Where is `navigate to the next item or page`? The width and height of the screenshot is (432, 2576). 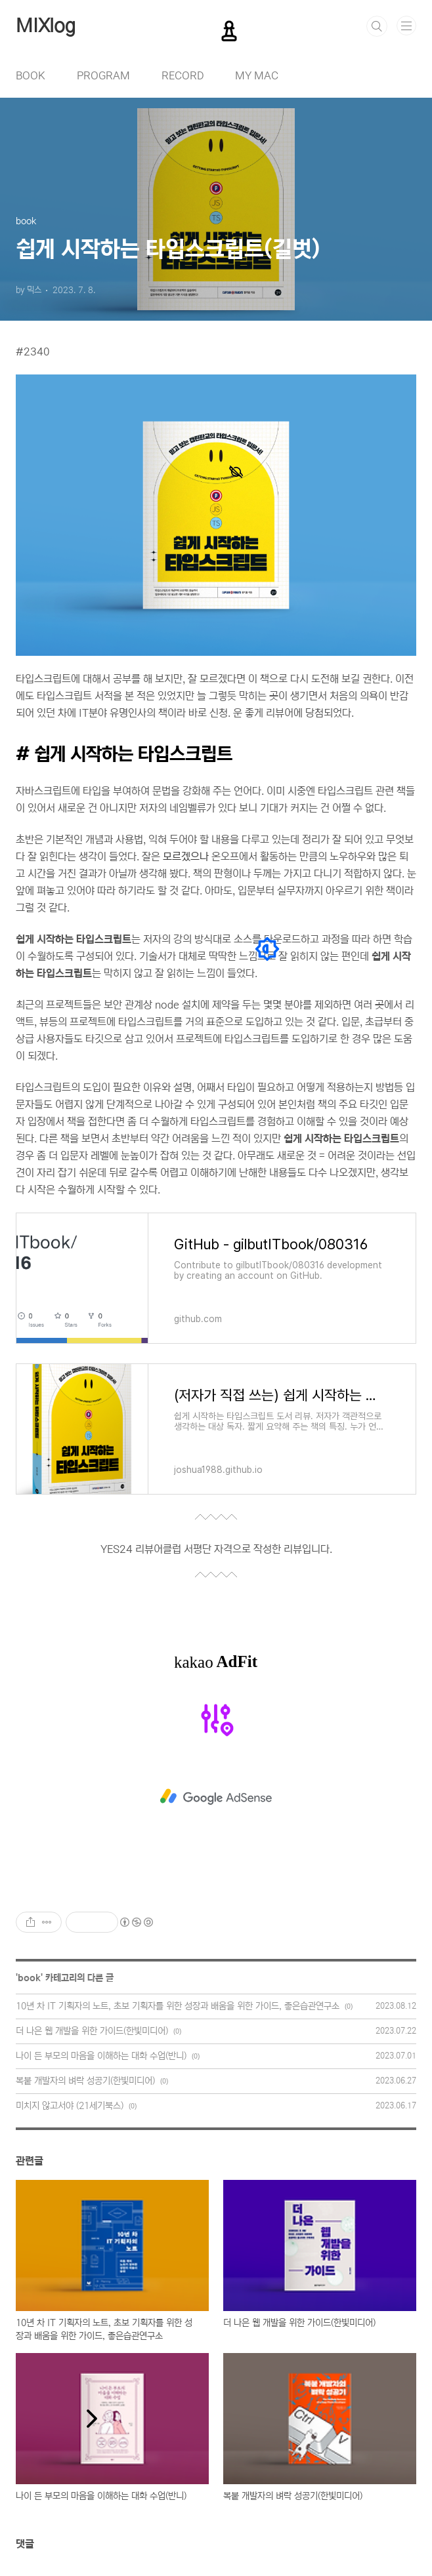
navigate to the next item or page is located at coordinates (92, 2419).